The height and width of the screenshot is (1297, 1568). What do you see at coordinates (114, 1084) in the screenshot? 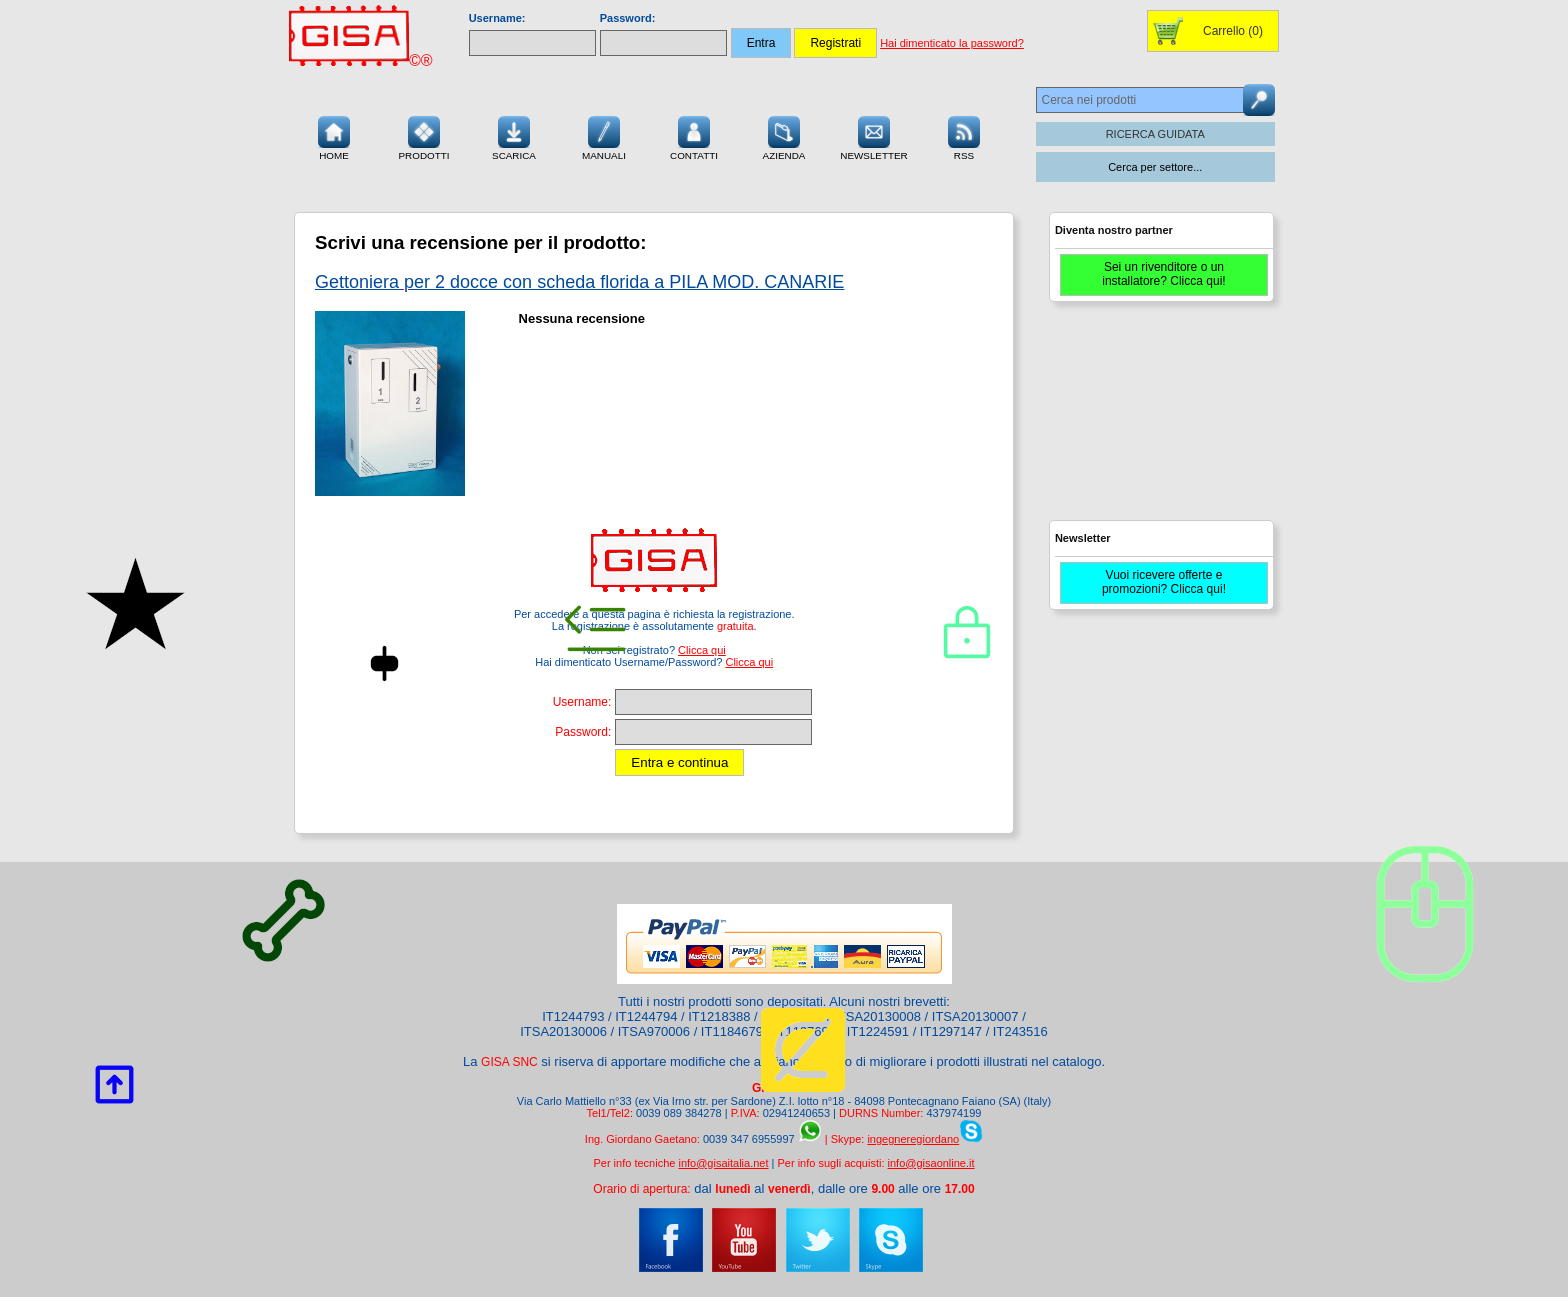
I see `upload a file or document` at bounding box center [114, 1084].